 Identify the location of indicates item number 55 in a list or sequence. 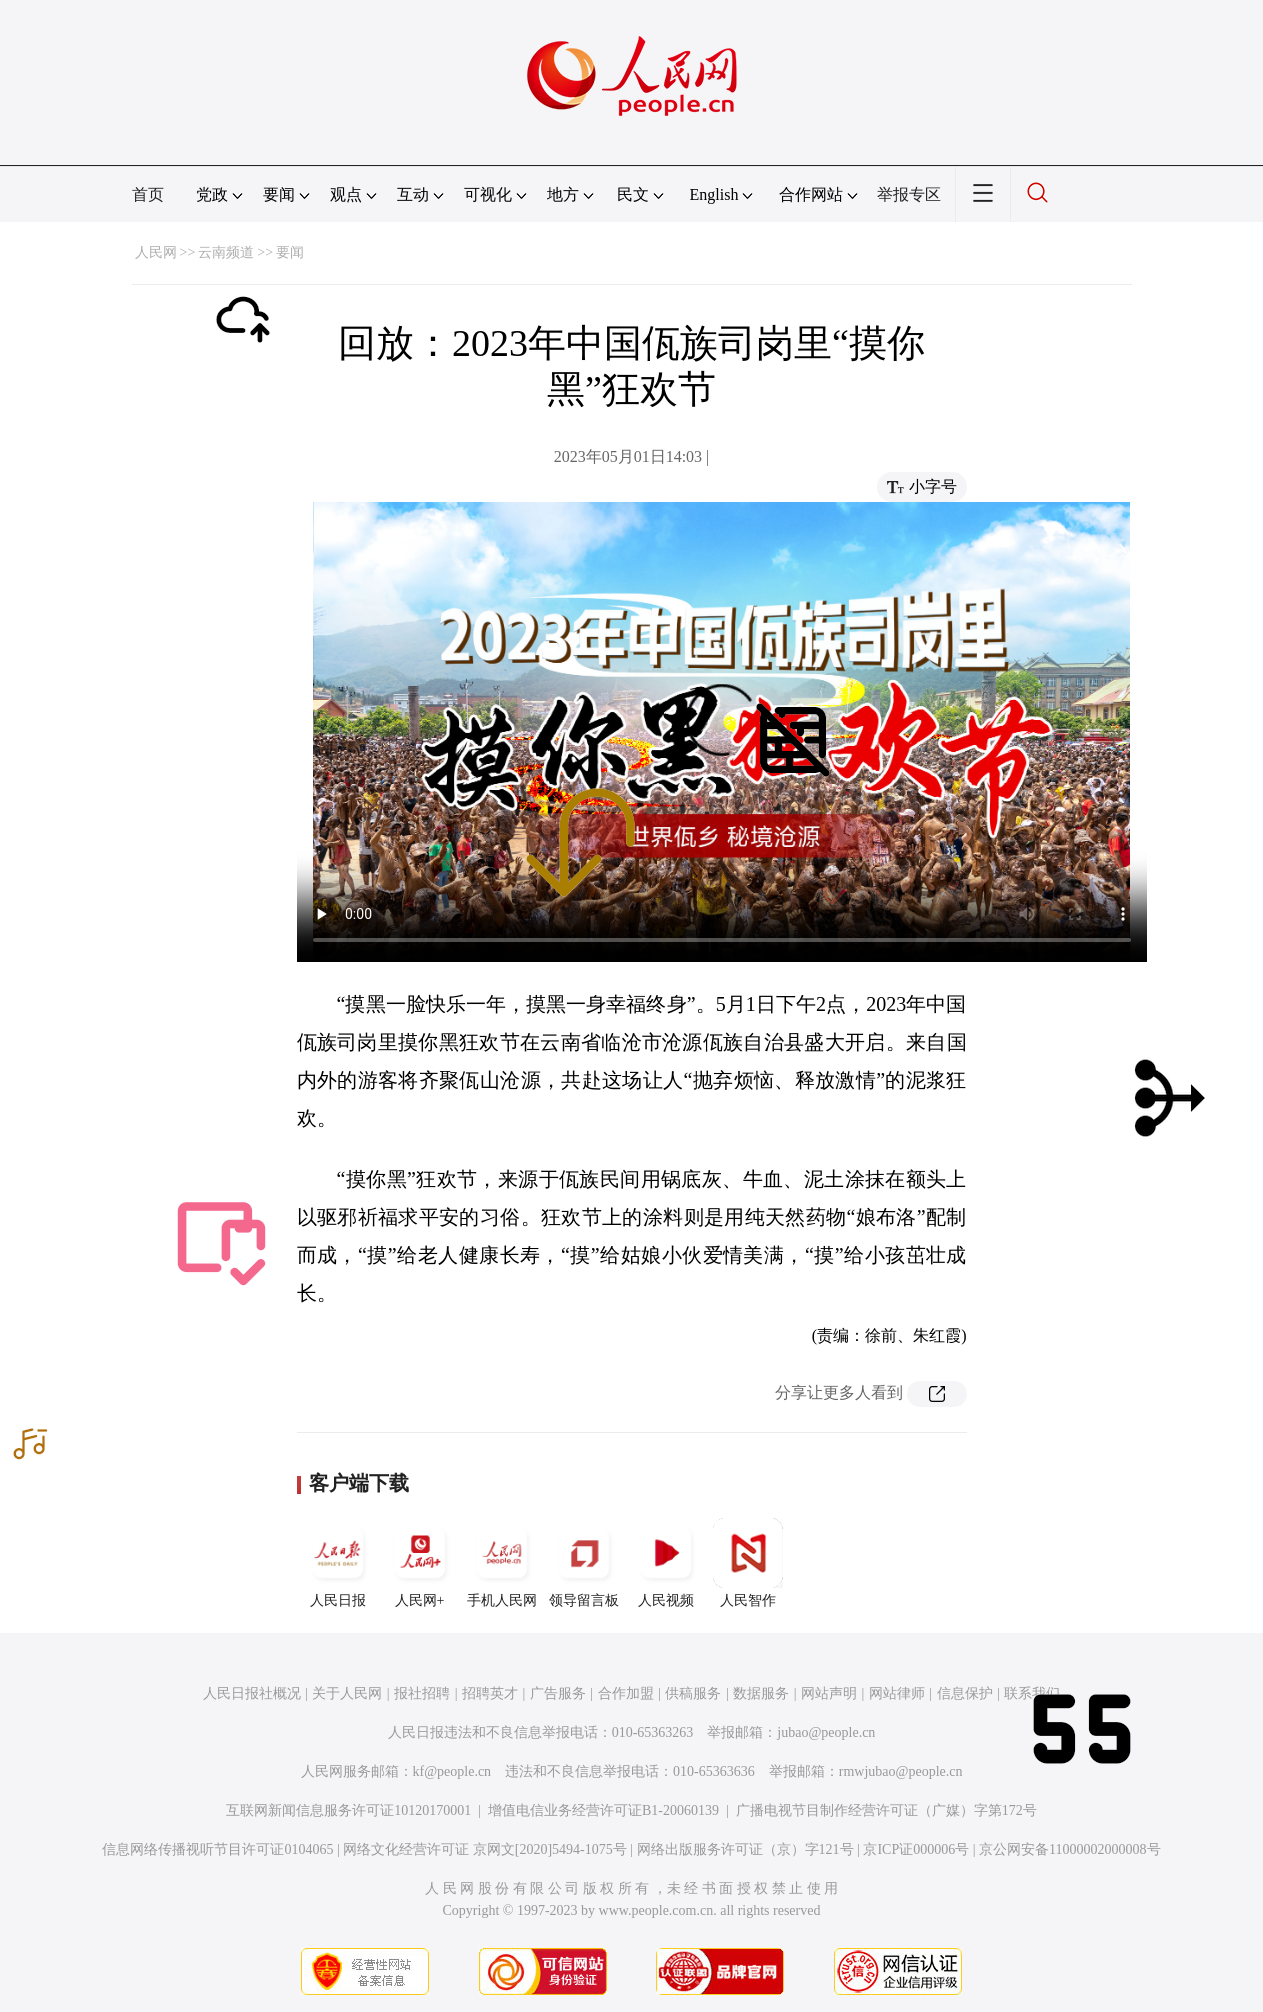
(1082, 1729).